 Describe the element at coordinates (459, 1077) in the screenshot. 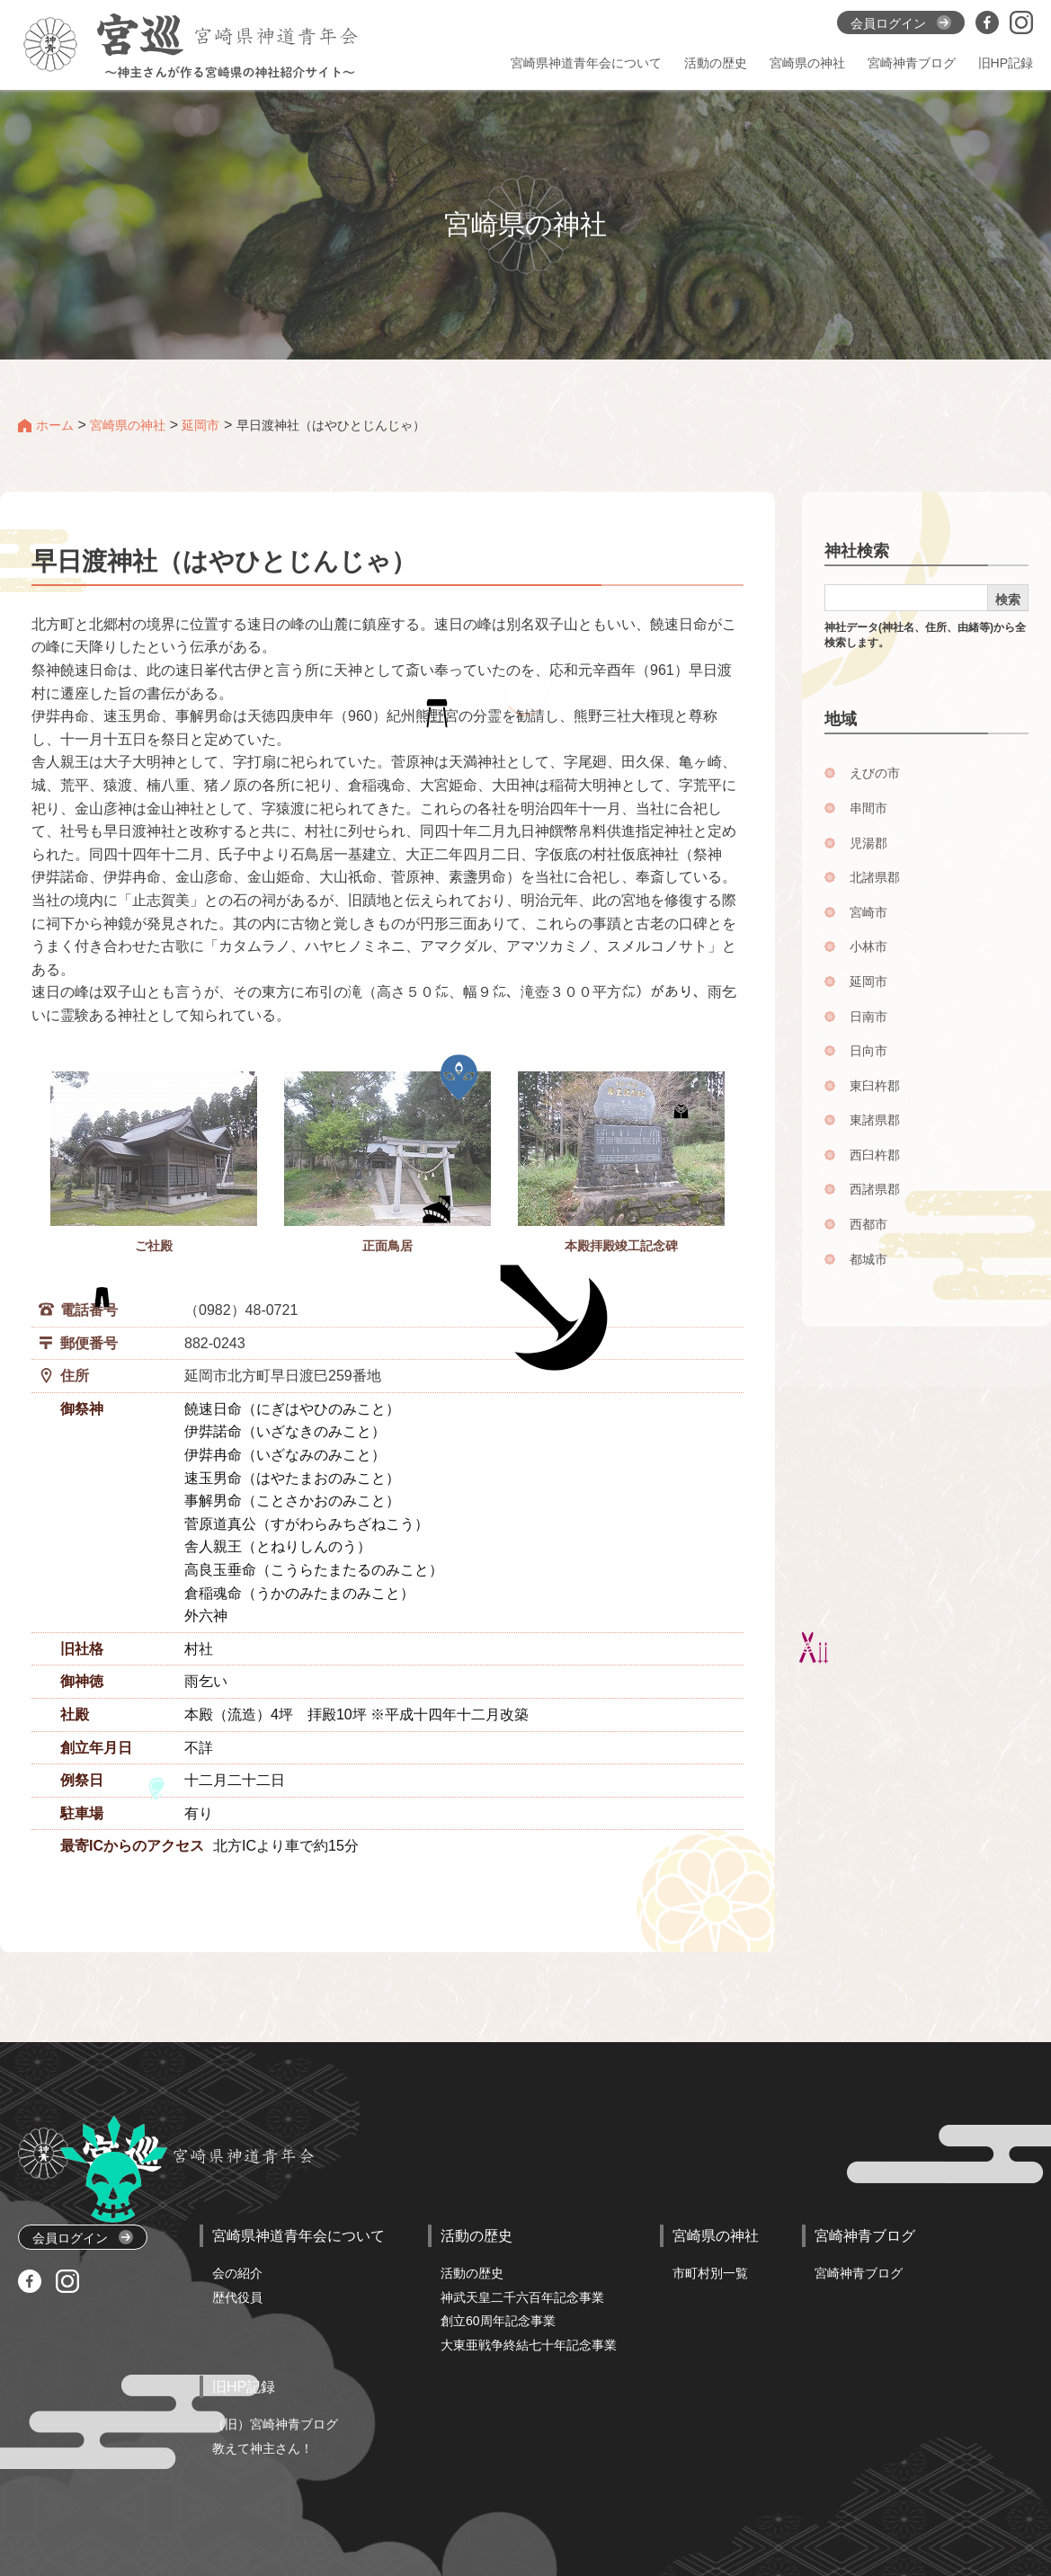

I see `alien character or avatar selection` at that location.